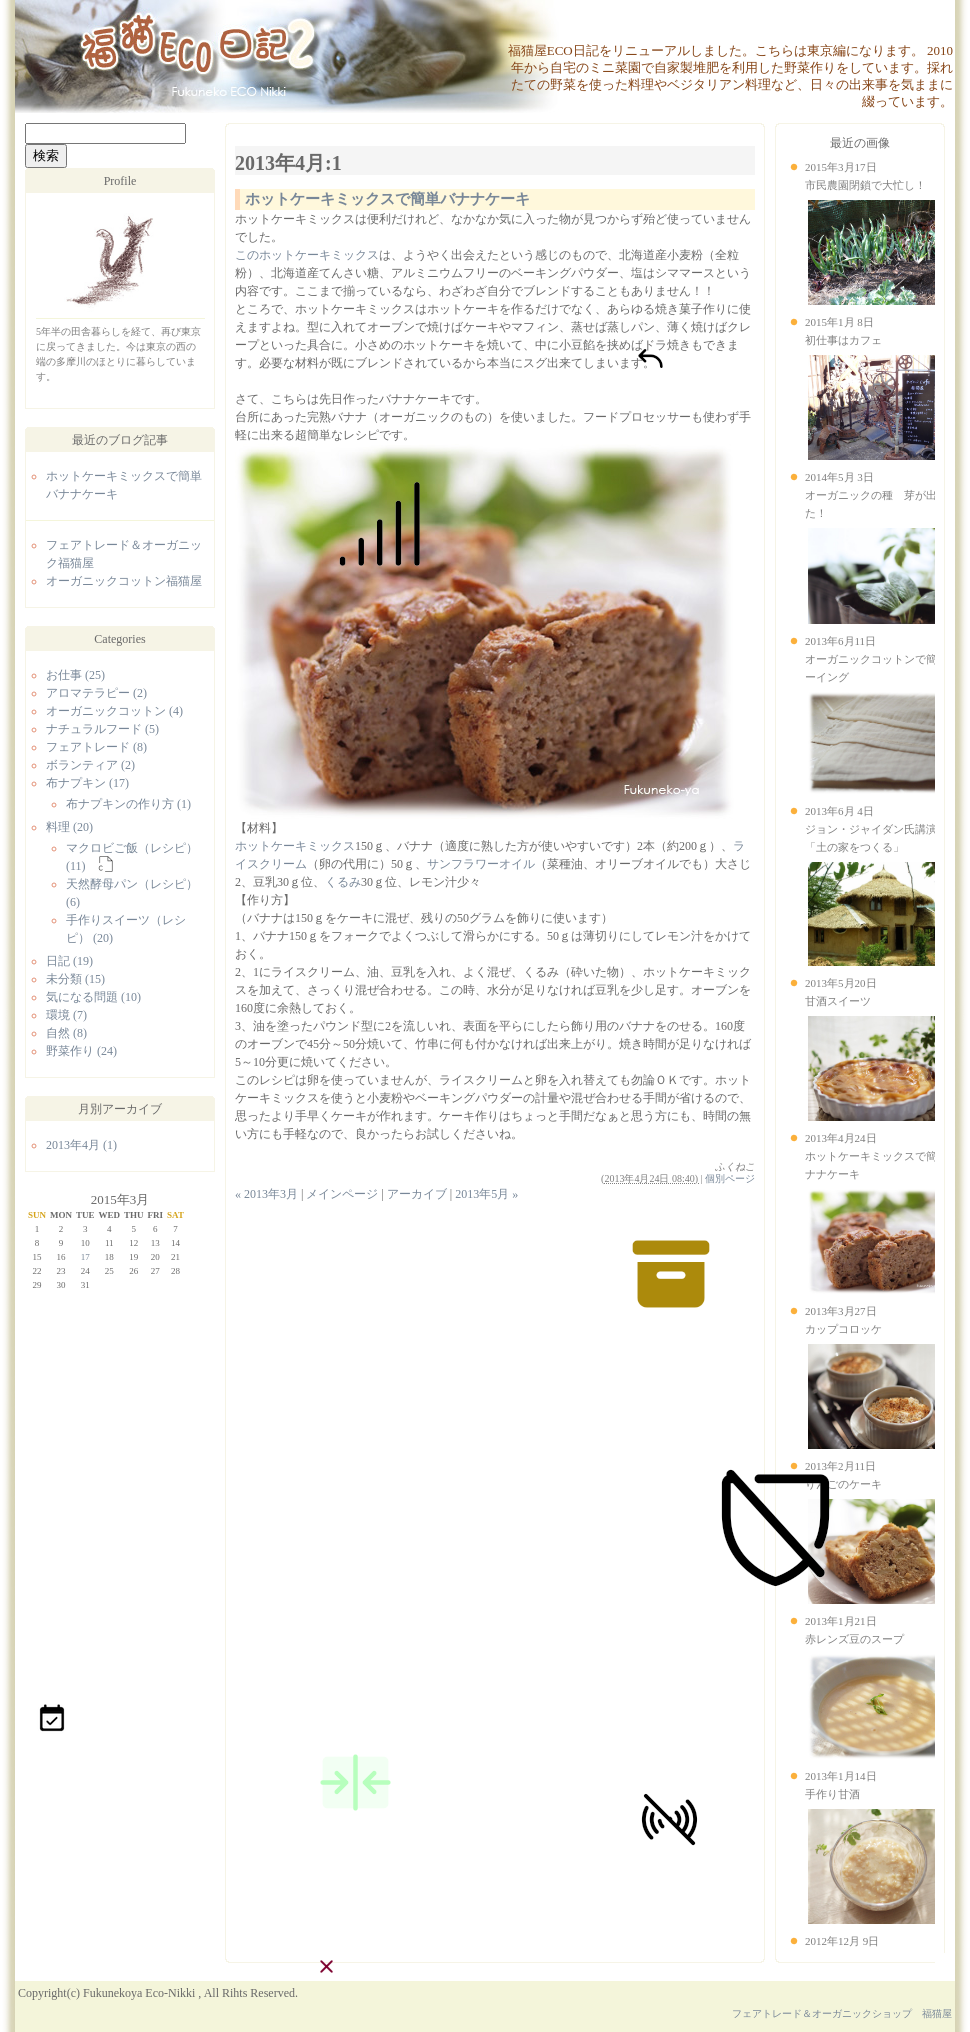  What do you see at coordinates (669, 1819) in the screenshot?
I see `no signal or connection unavailable` at bounding box center [669, 1819].